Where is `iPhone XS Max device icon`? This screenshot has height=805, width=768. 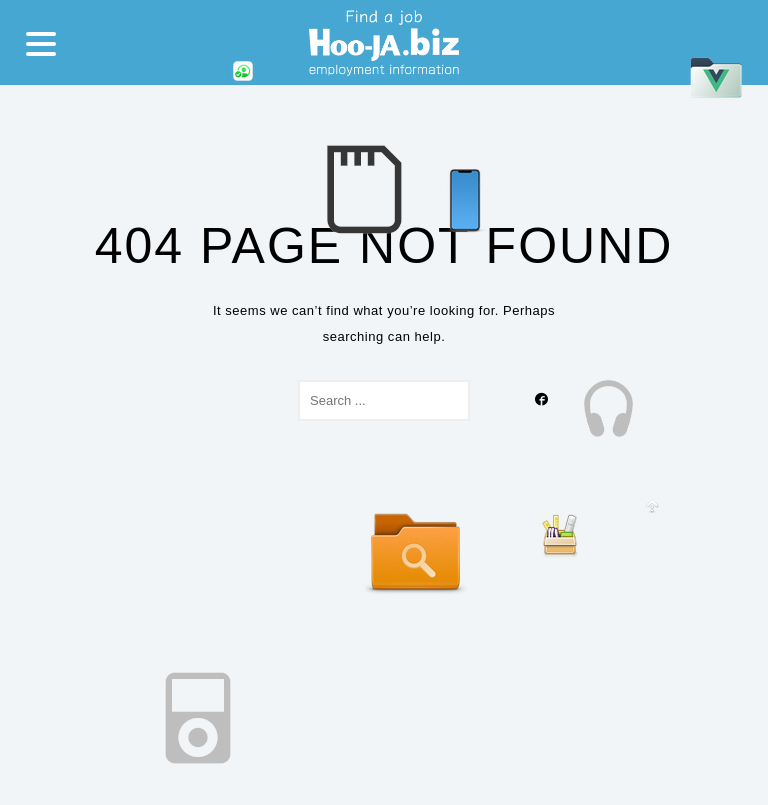 iPhone XS Max device icon is located at coordinates (465, 201).